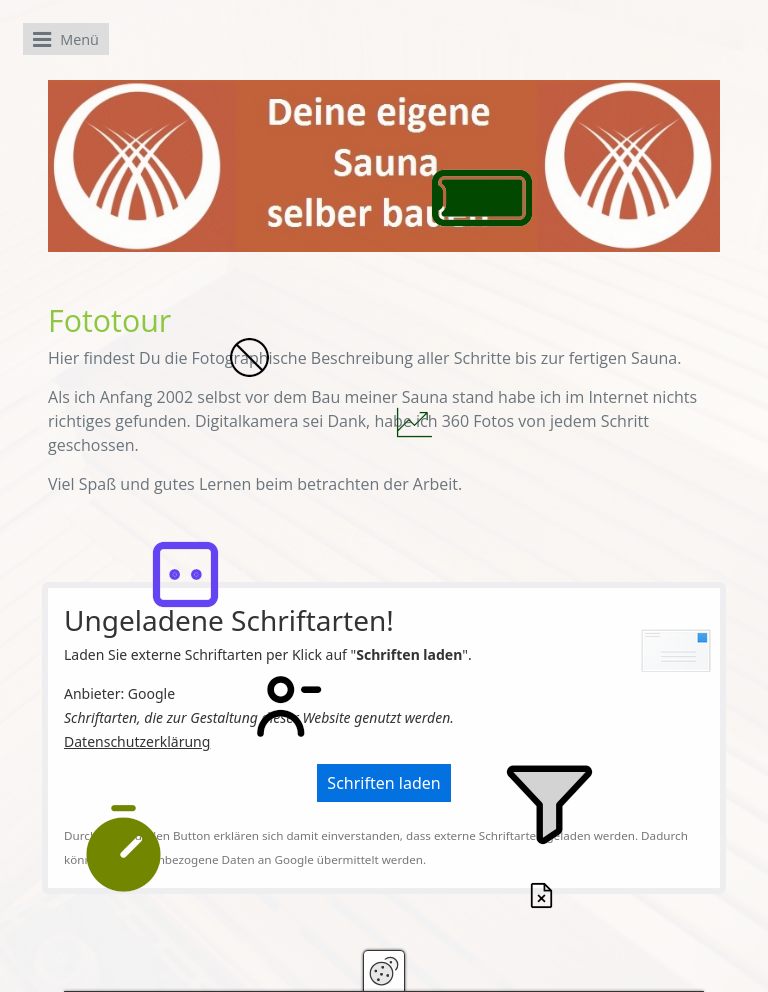  I want to click on delete or remove a file, so click(541, 895).